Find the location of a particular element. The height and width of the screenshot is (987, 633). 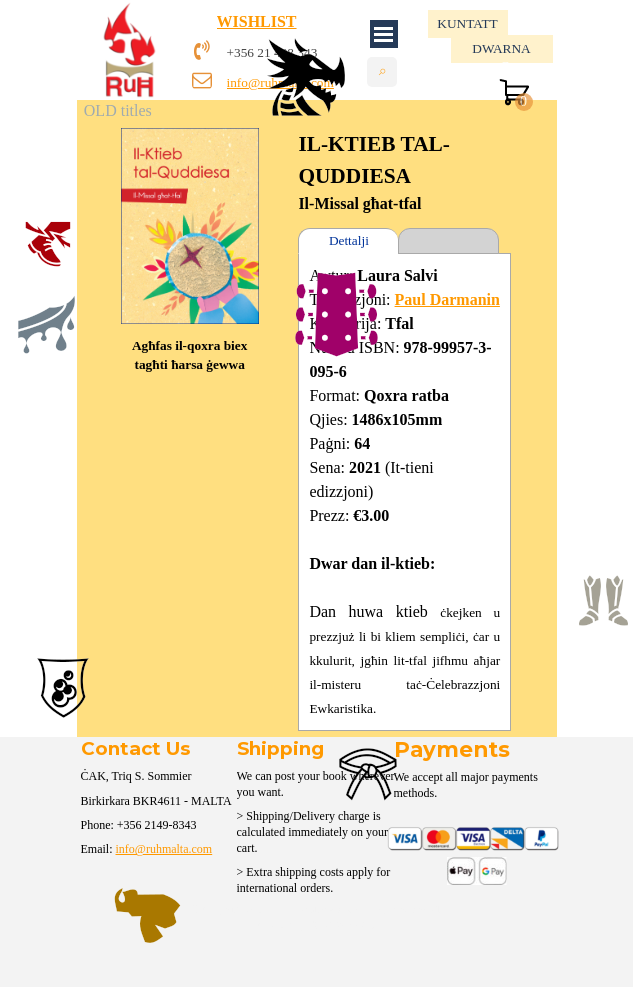

select venezuela as your country or region is located at coordinates (147, 915).